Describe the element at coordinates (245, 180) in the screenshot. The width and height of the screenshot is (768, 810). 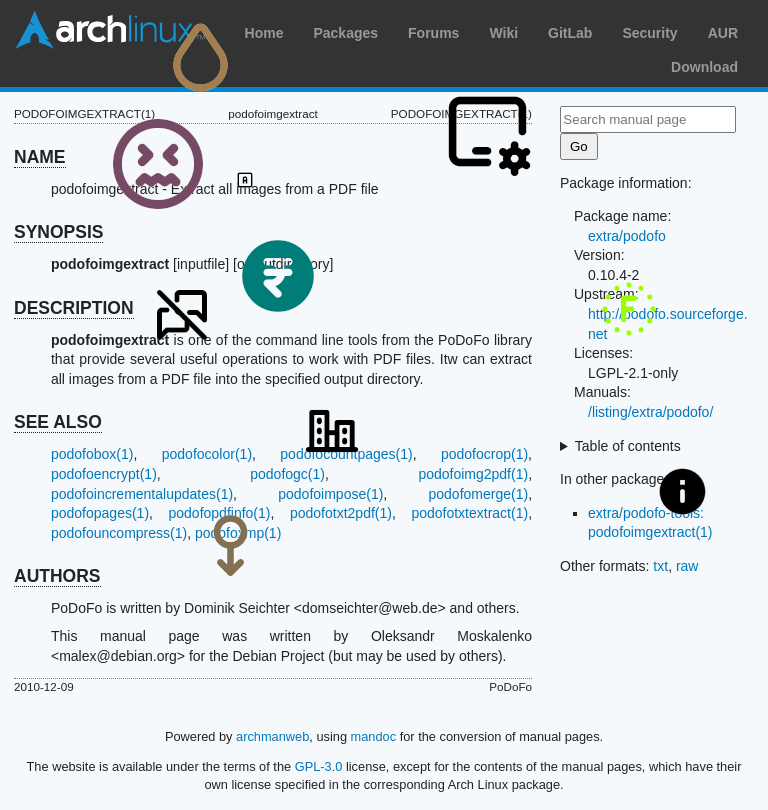
I see `select text formatting option A` at that location.